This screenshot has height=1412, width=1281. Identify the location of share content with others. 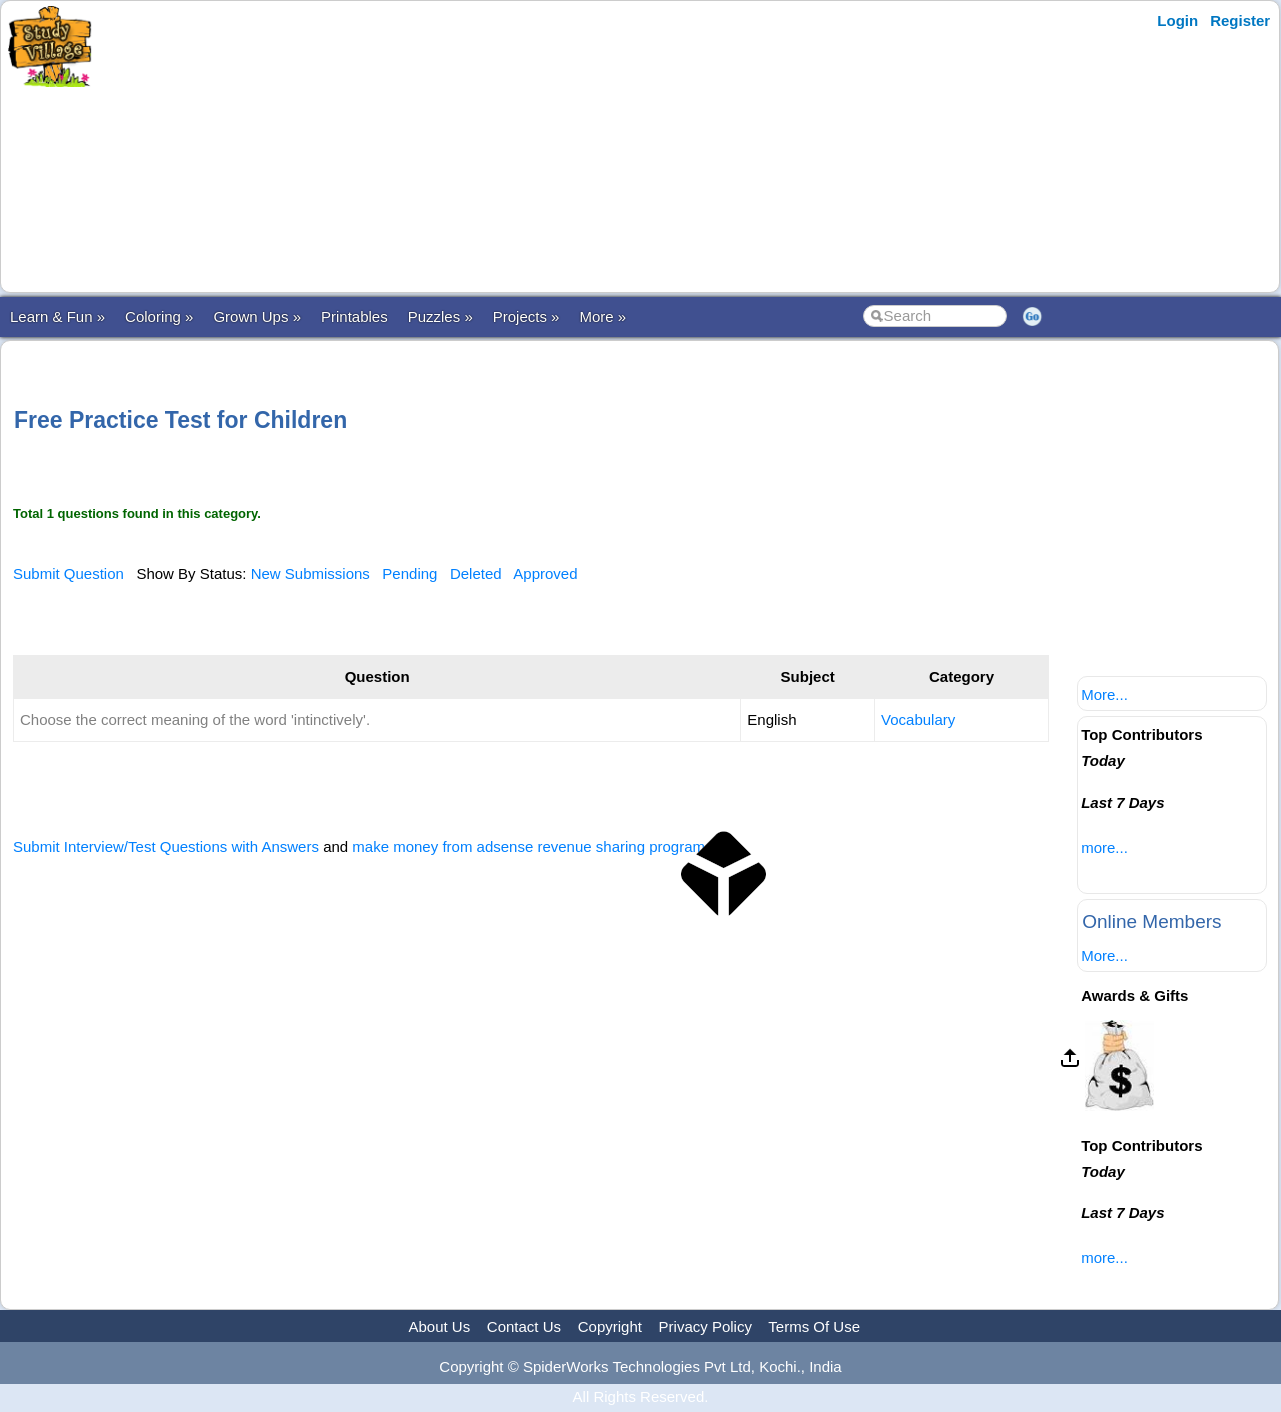
(1070, 1058).